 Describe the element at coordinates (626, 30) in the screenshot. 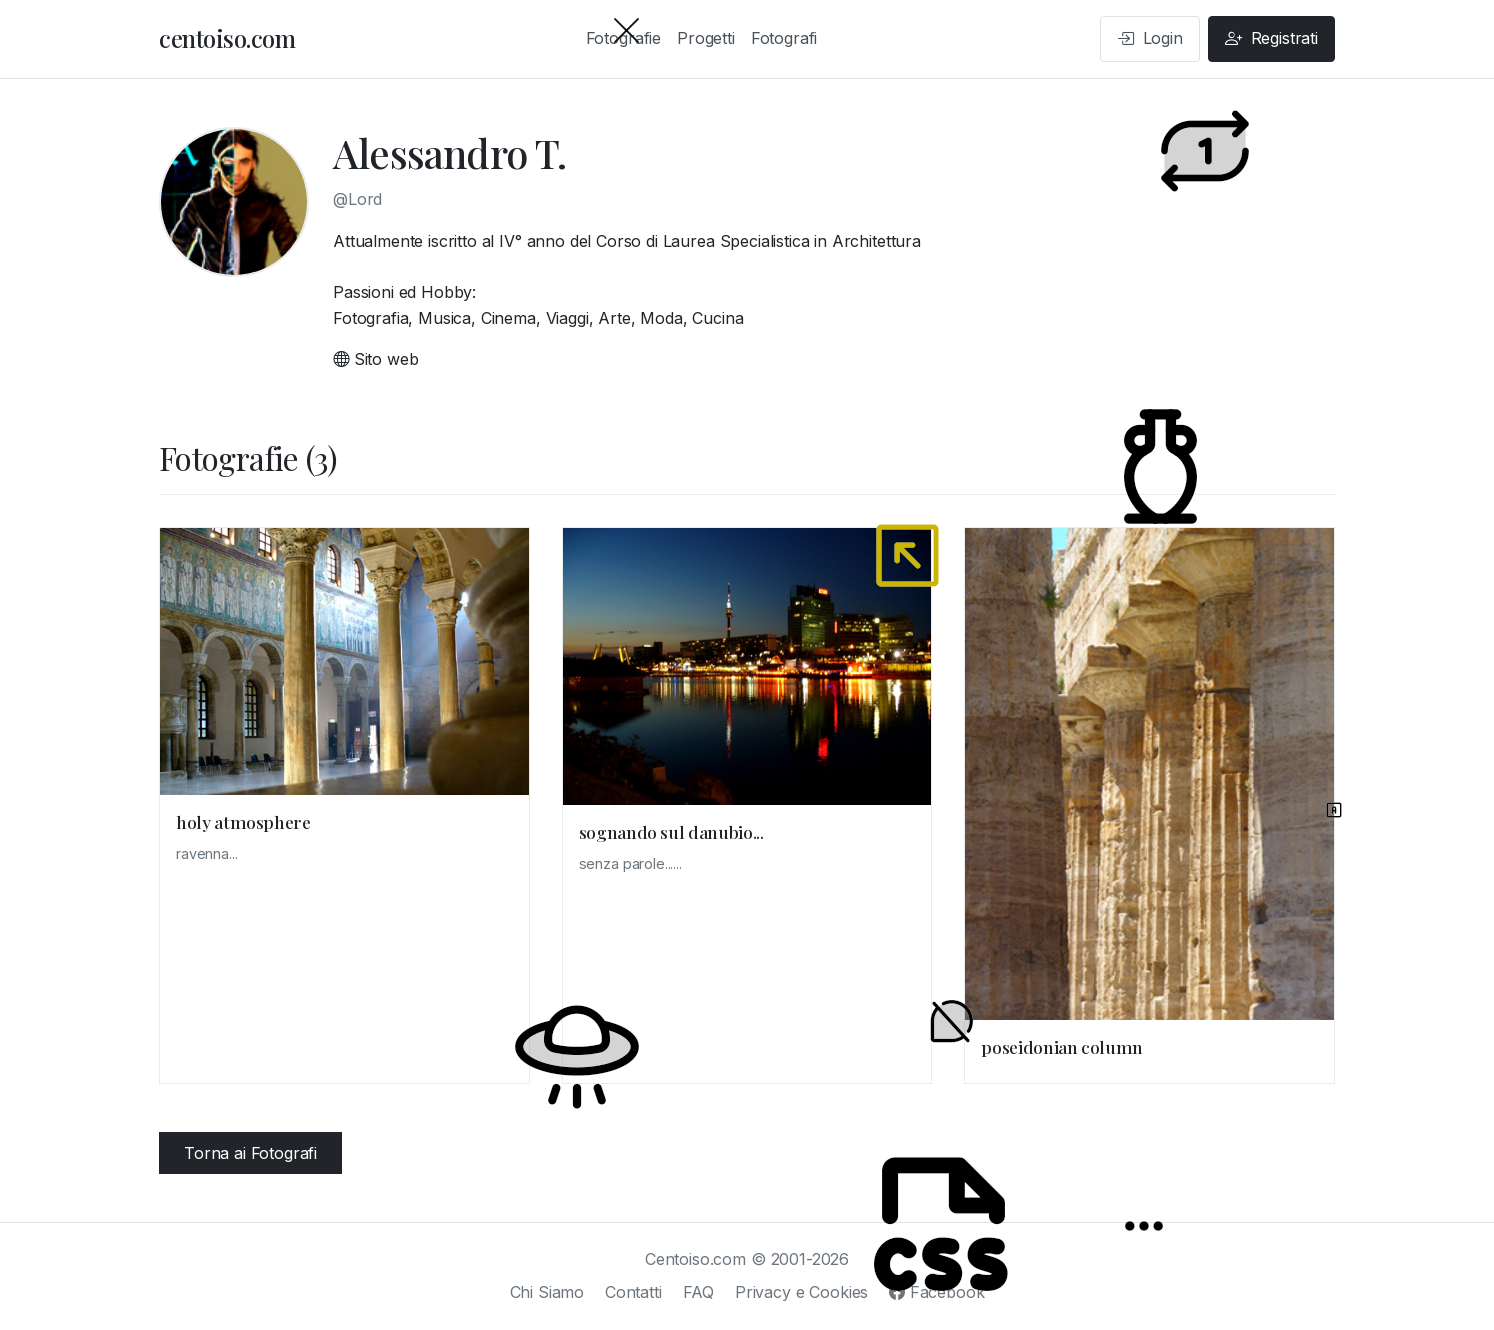

I see `close or dismiss a dialog` at that location.